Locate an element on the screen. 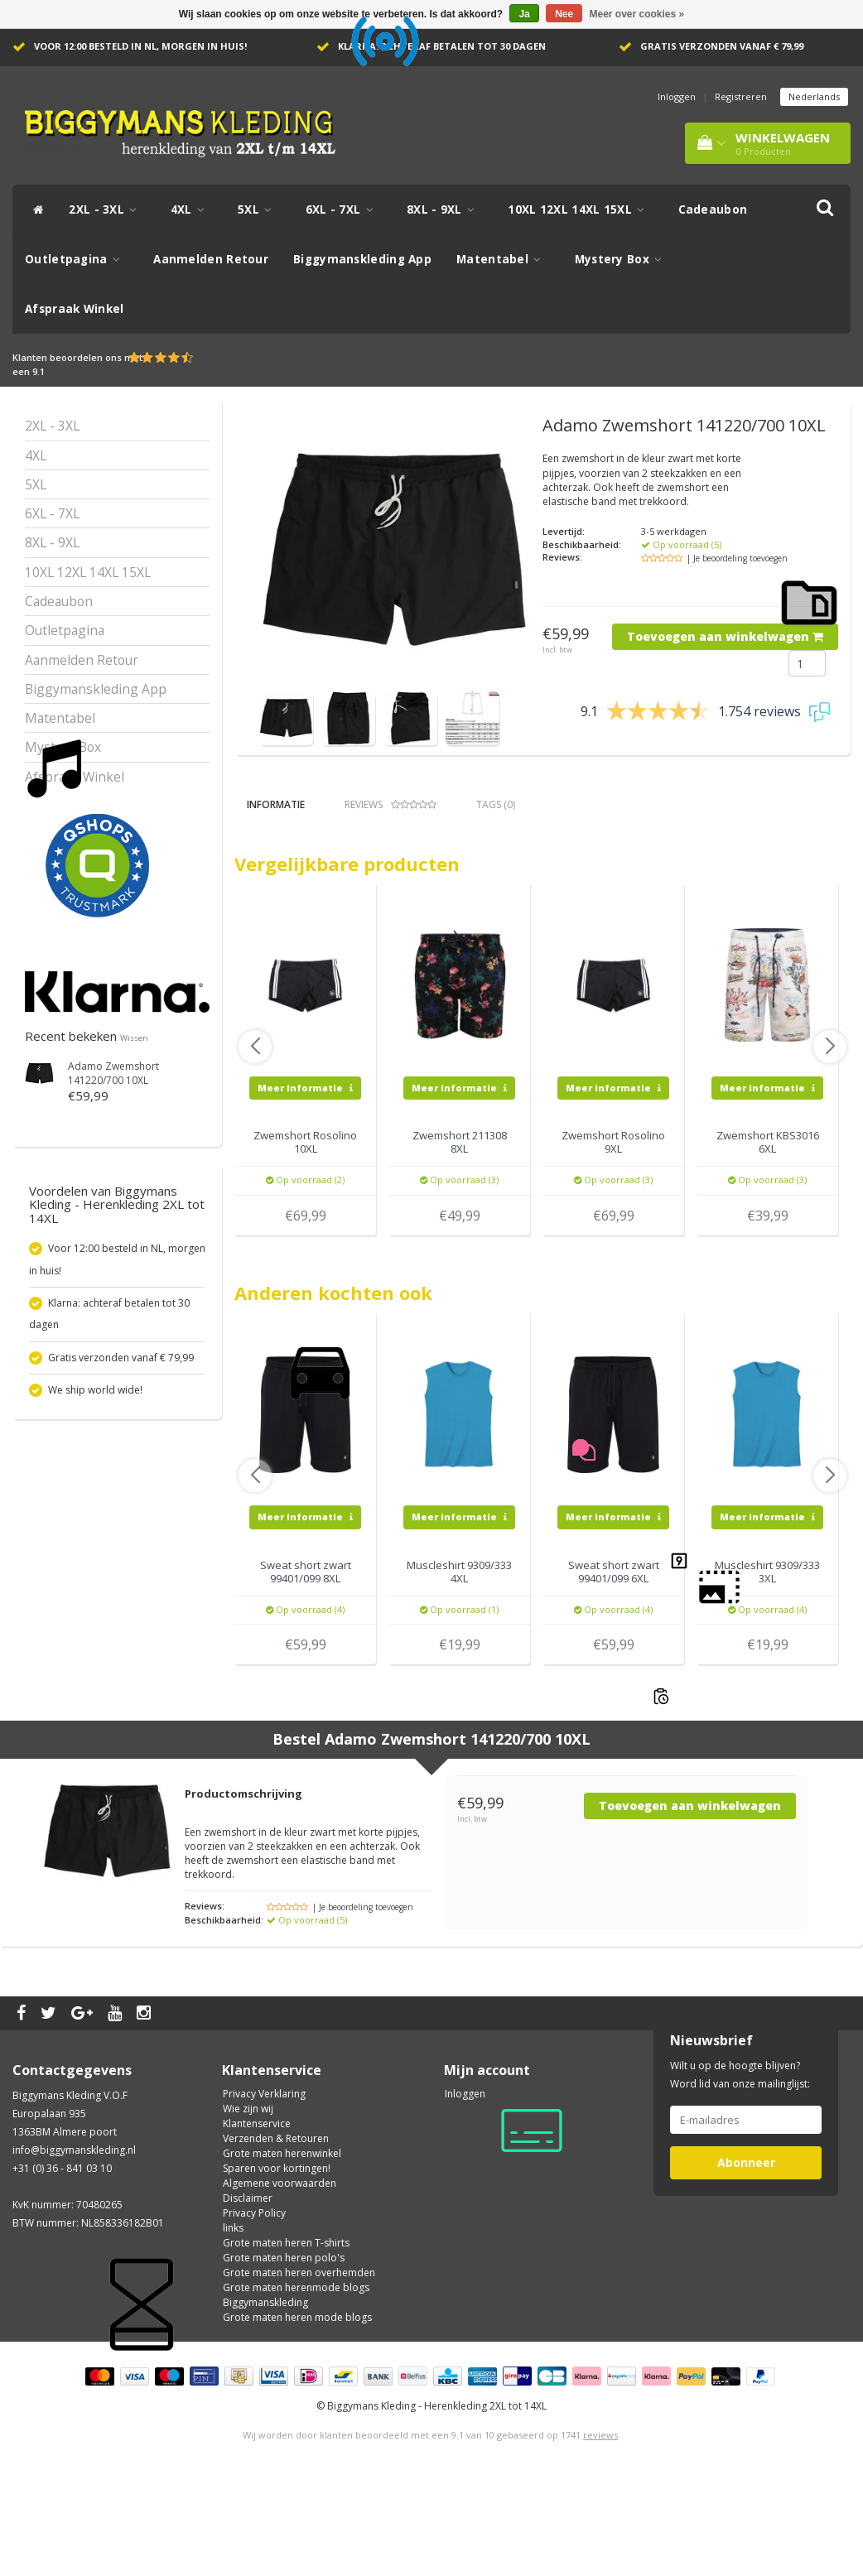  open messaging or chat conversations is located at coordinates (584, 1450).